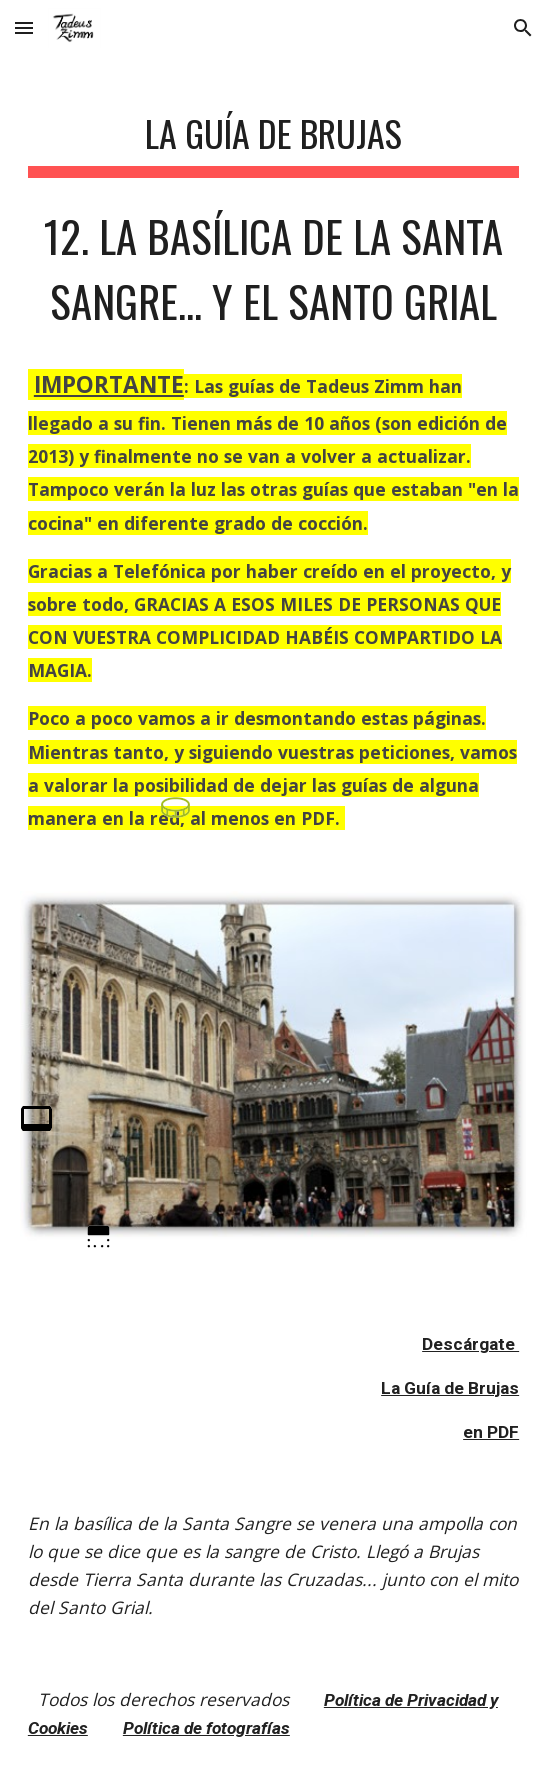 The height and width of the screenshot is (1775, 547). What do you see at coordinates (36, 1118) in the screenshot?
I see `video player with caption or subtitle area` at bounding box center [36, 1118].